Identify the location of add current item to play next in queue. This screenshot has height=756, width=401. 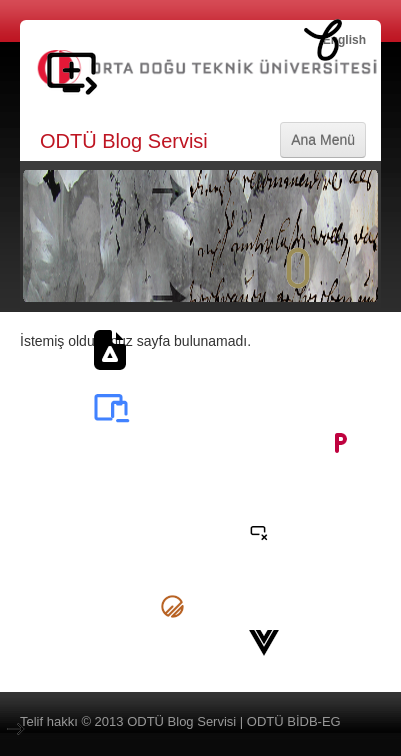
(71, 72).